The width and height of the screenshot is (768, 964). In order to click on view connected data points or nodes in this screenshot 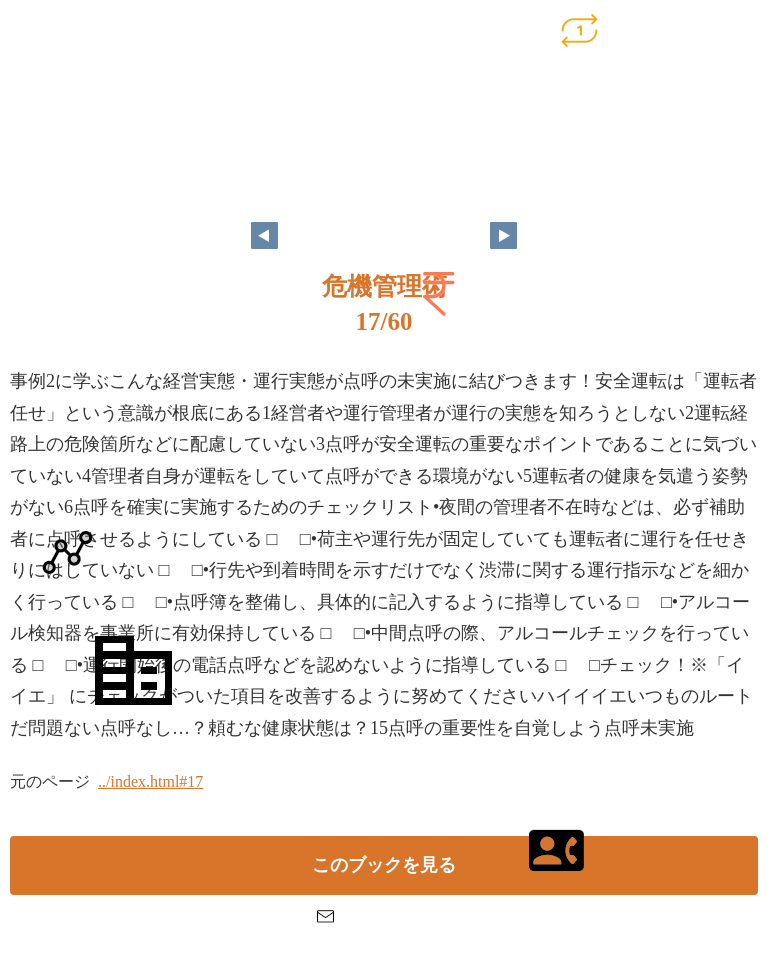, I will do `click(67, 552)`.